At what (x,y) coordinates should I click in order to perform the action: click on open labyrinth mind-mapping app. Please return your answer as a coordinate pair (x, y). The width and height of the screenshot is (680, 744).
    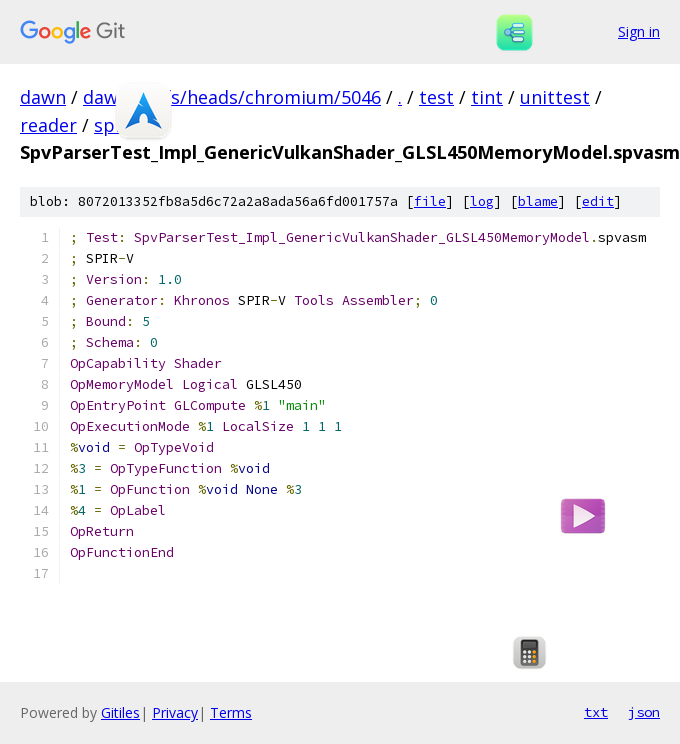
    Looking at the image, I should click on (514, 32).